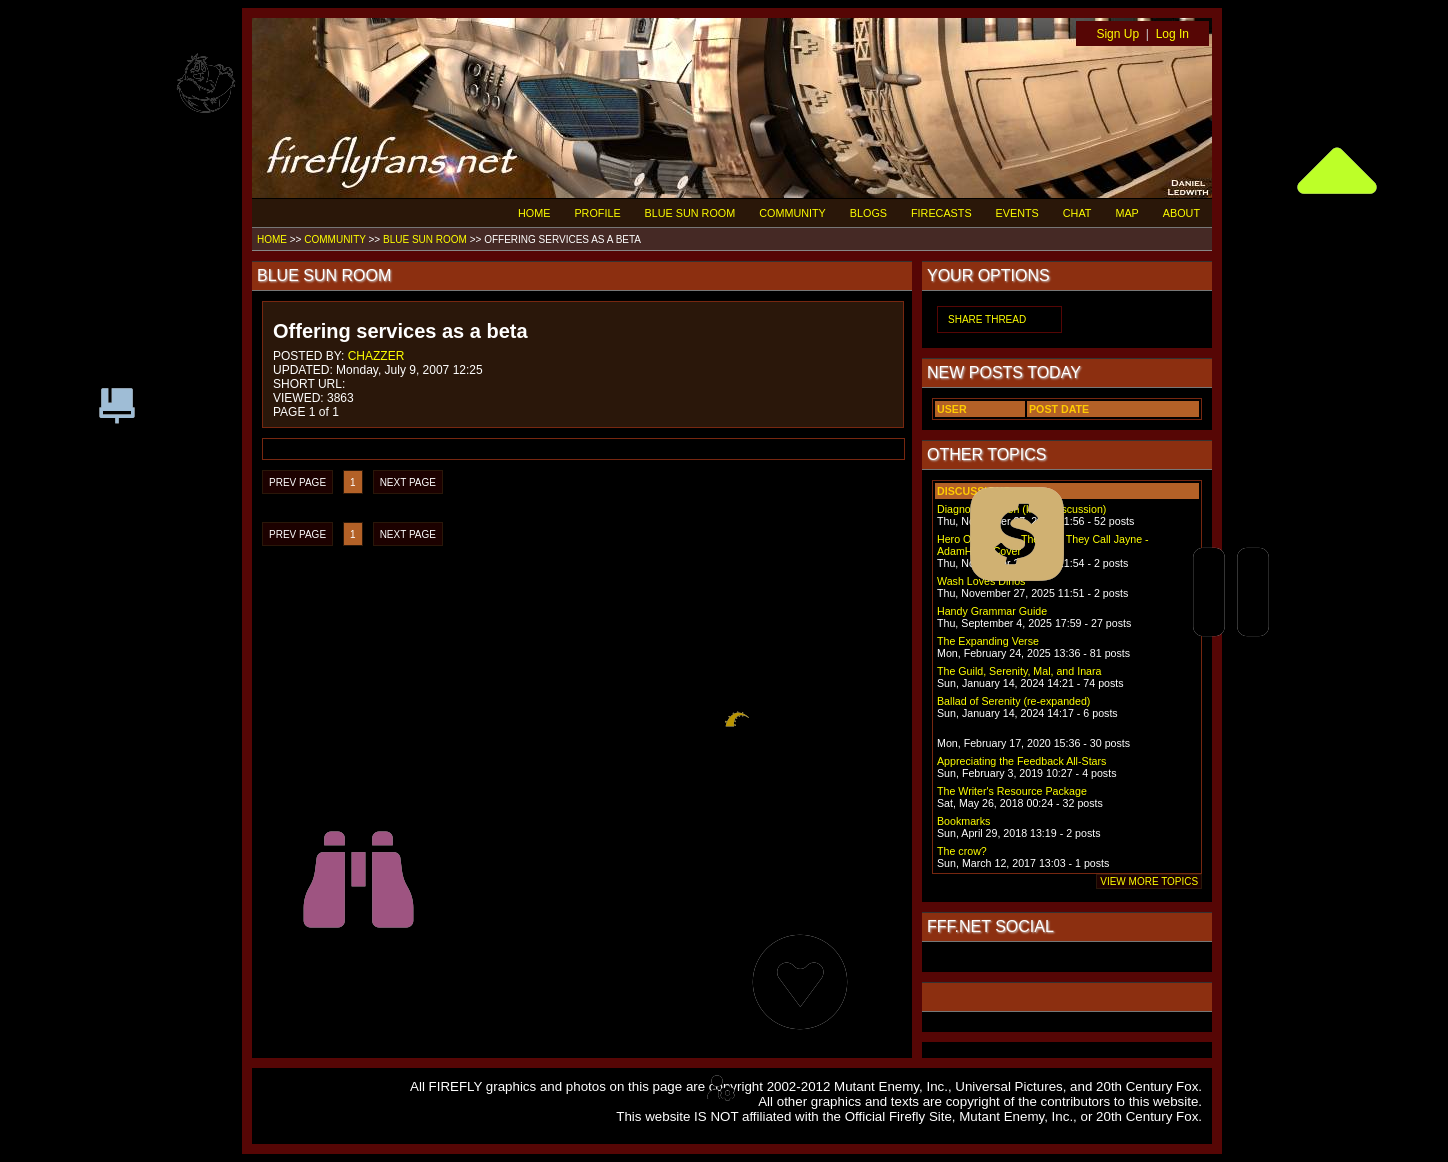 This screenshot has height=1162, width=1448. I want to click on search or explore content, so click(358, 879).